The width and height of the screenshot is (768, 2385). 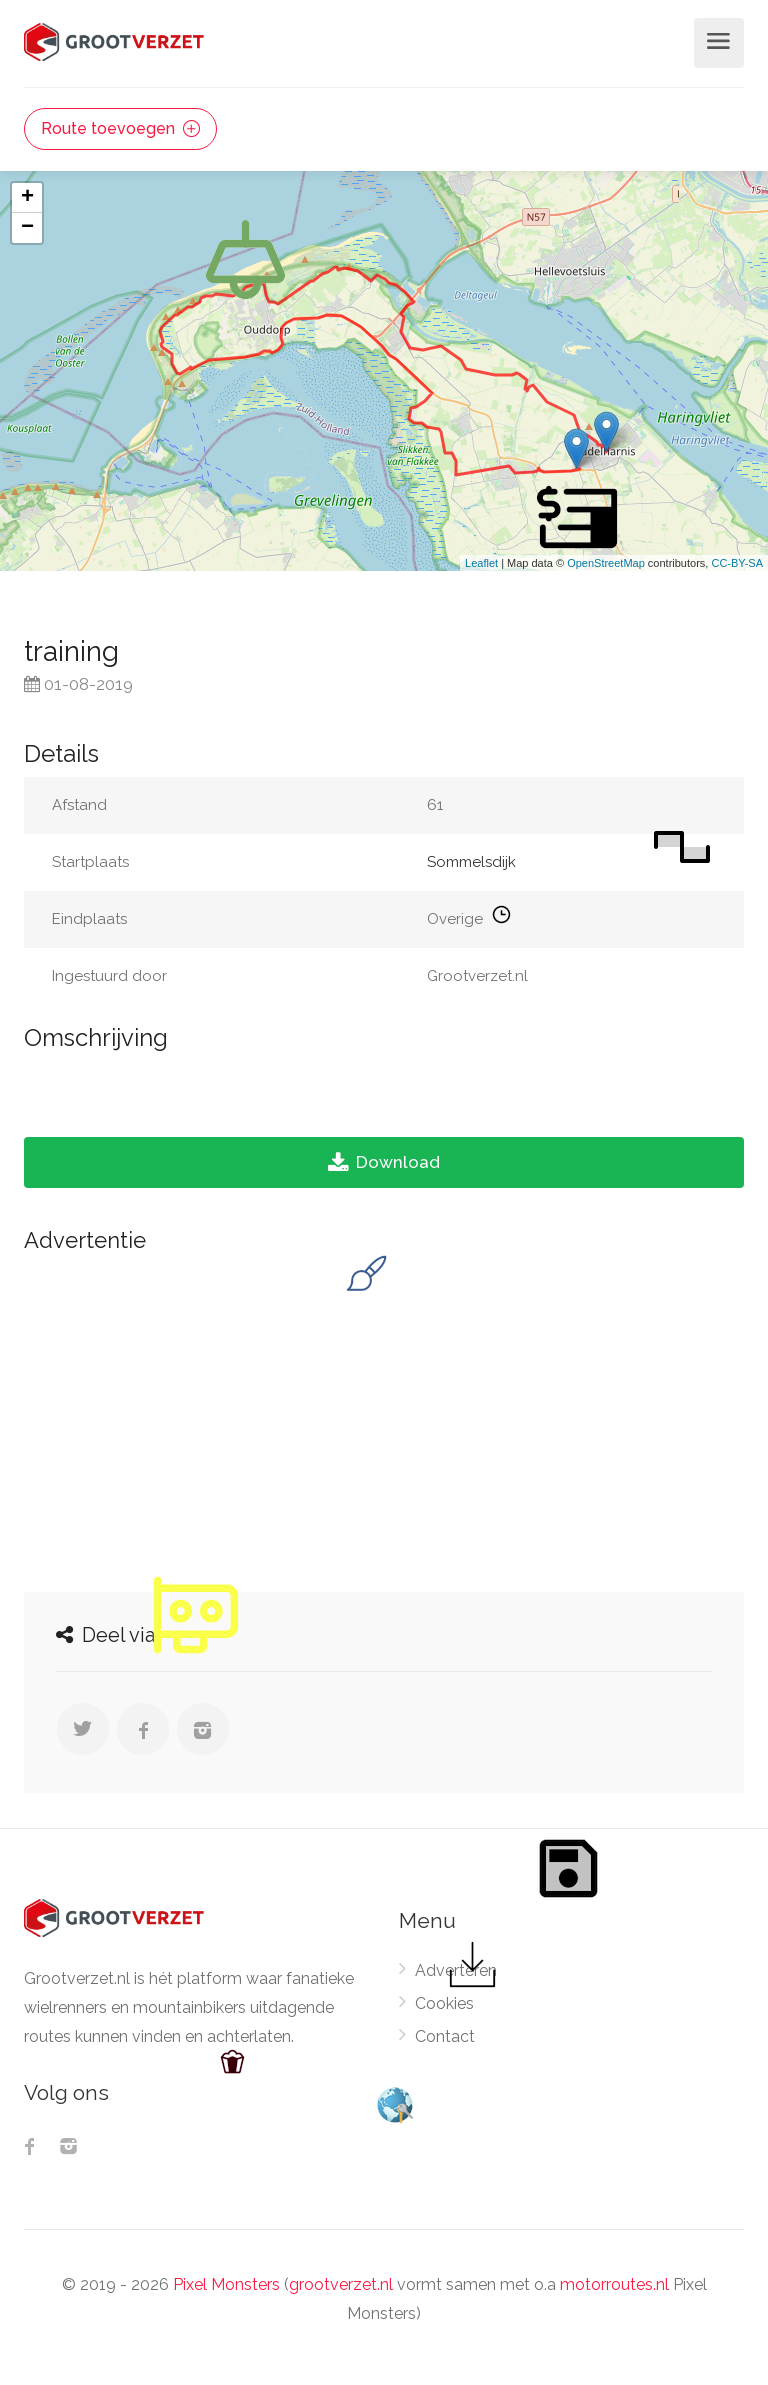 What do you see at coordinates (232, 2062) in the screenshot?
I see `access movies or entertainment content` at bounding box center [232, 2062].